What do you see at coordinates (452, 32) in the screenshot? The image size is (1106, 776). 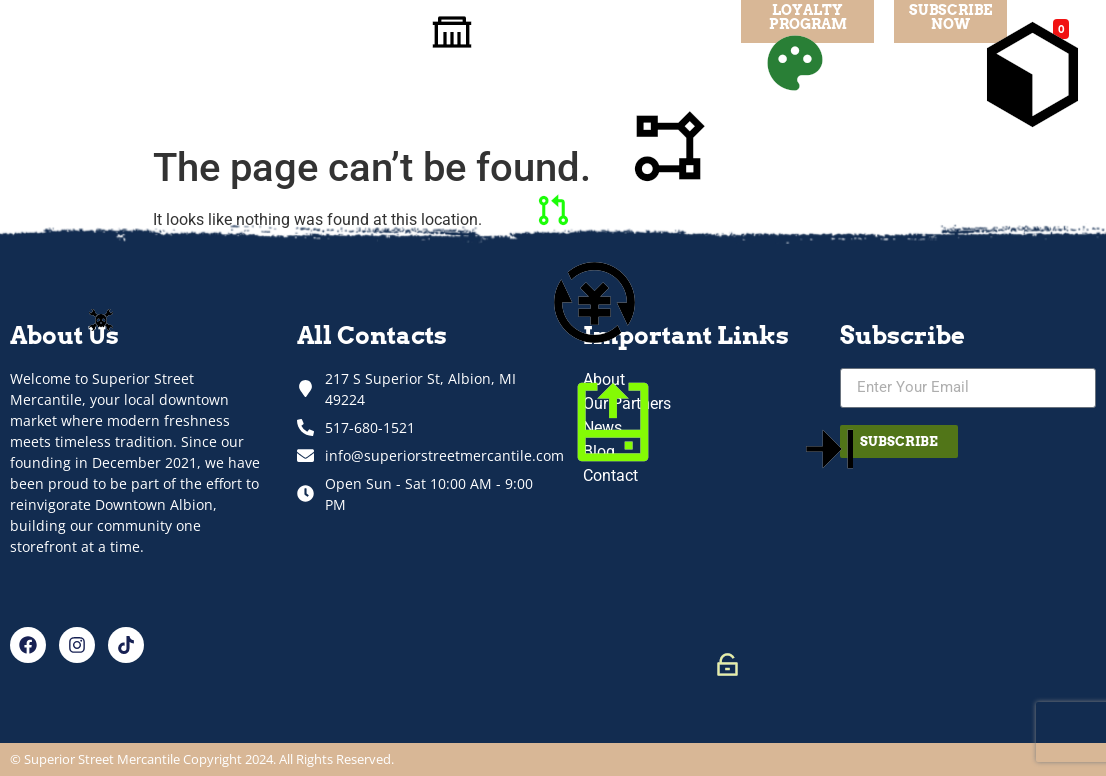 I see `access government services` at bounding box center [452, 32].